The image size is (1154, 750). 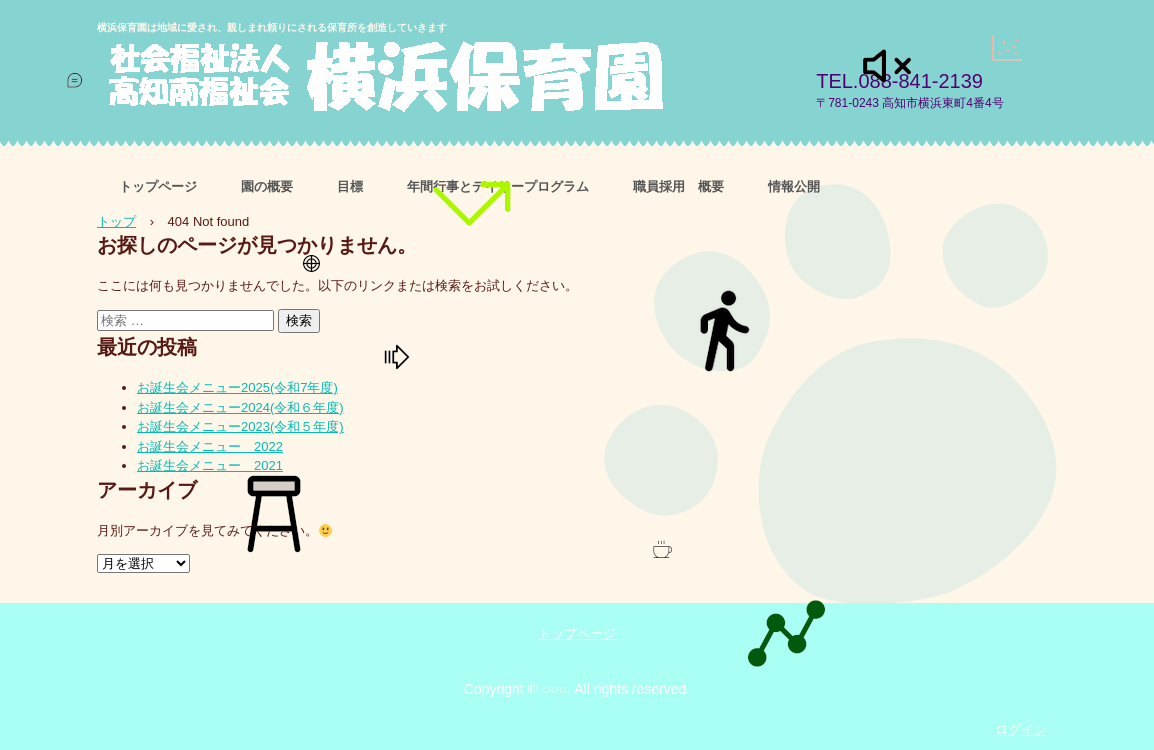 I want to click on browse furniture or seating options, so click(x=274, y=514).